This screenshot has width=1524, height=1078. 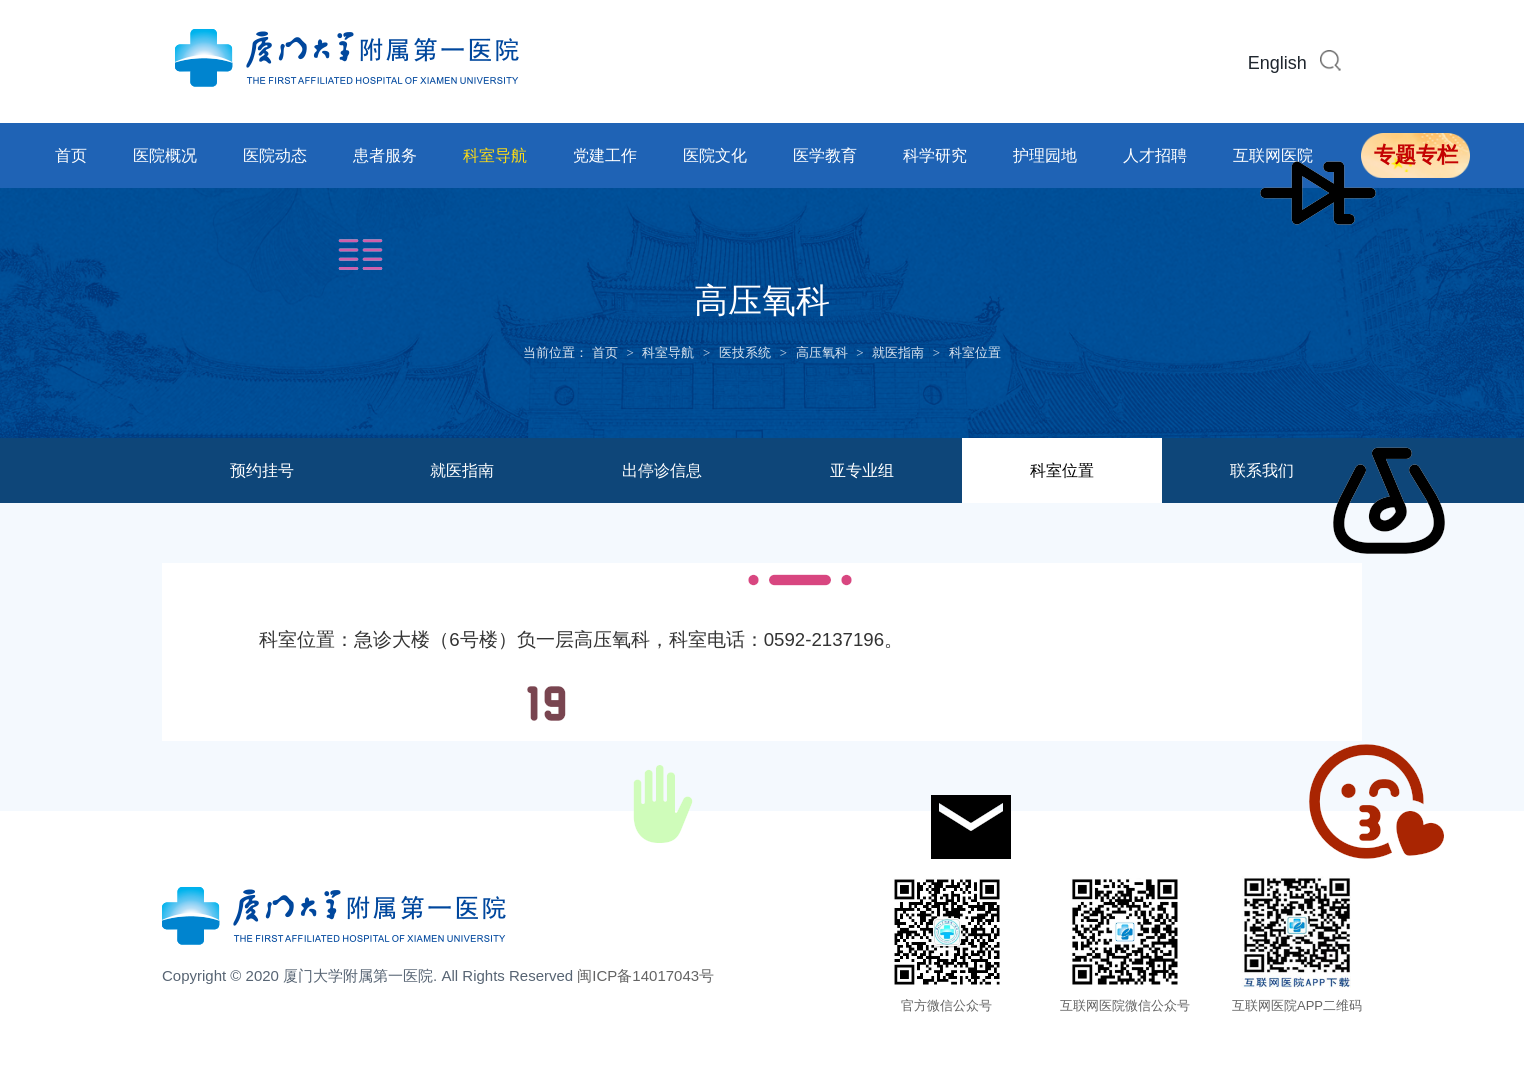 What do you see at coordinates (1318, 193) in the screenshot?
I see `zener diode circuit component symbol` at bounding box center [1318, 193].